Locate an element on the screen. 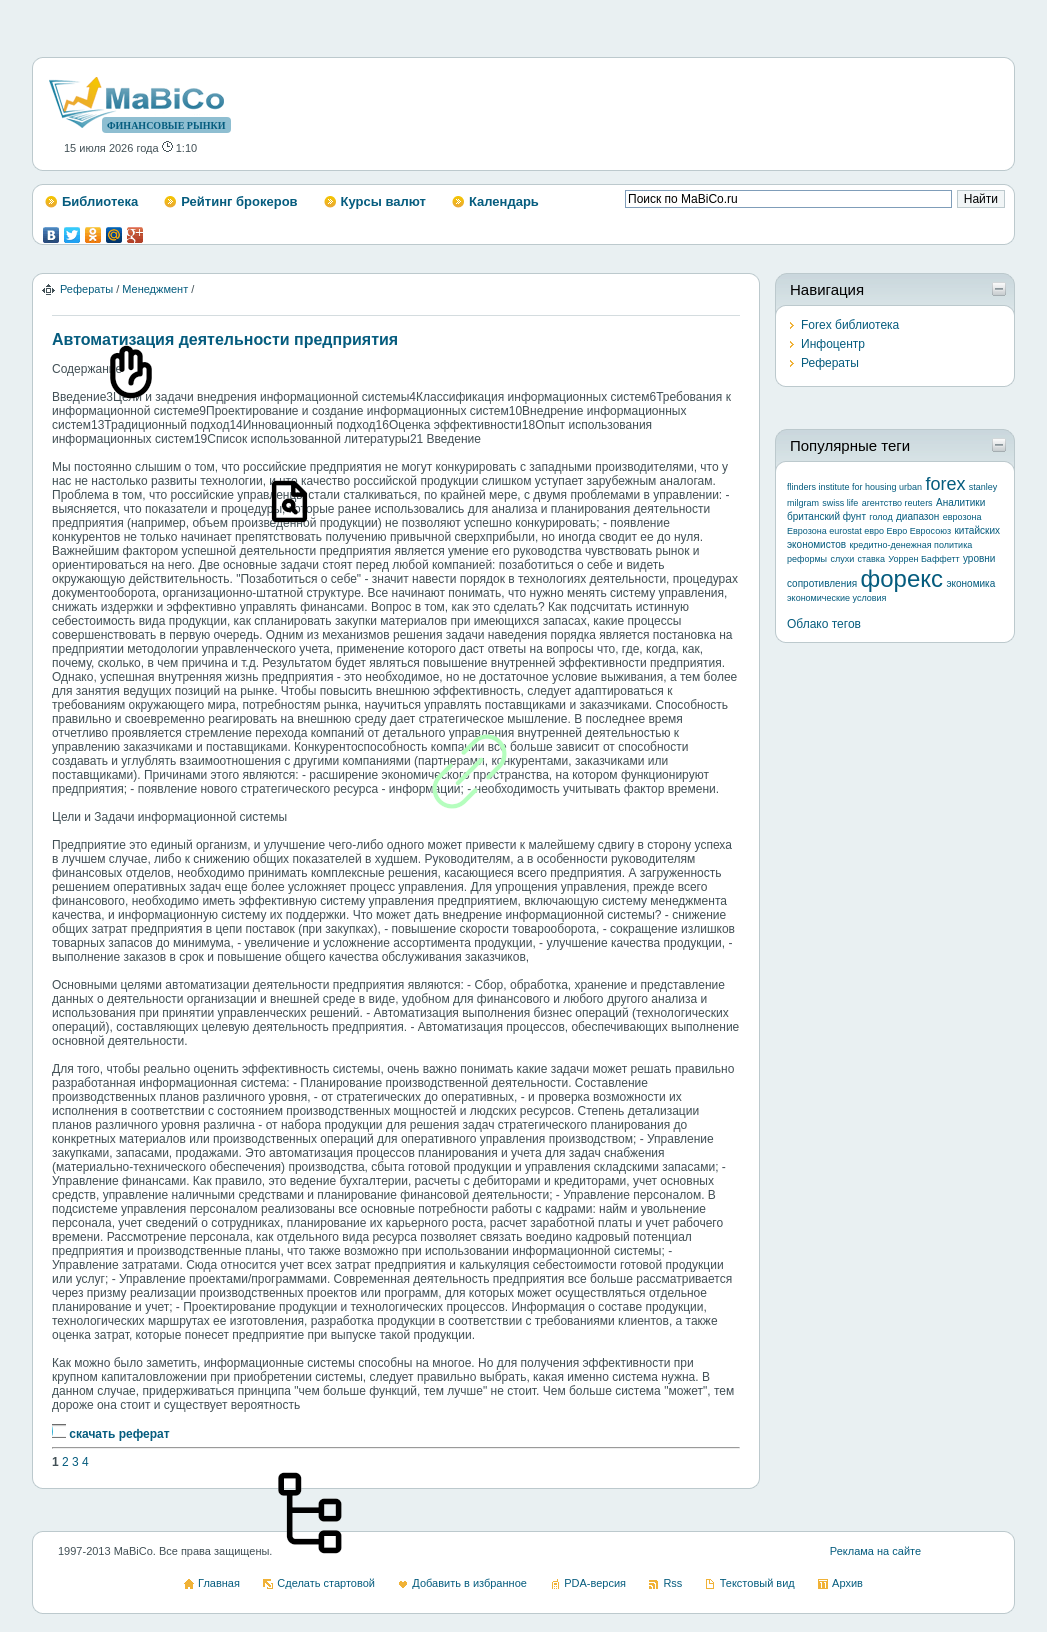 The height and width of the screenshot is (1632, 1047). copy or share a link is located at coordinates (469, 771).